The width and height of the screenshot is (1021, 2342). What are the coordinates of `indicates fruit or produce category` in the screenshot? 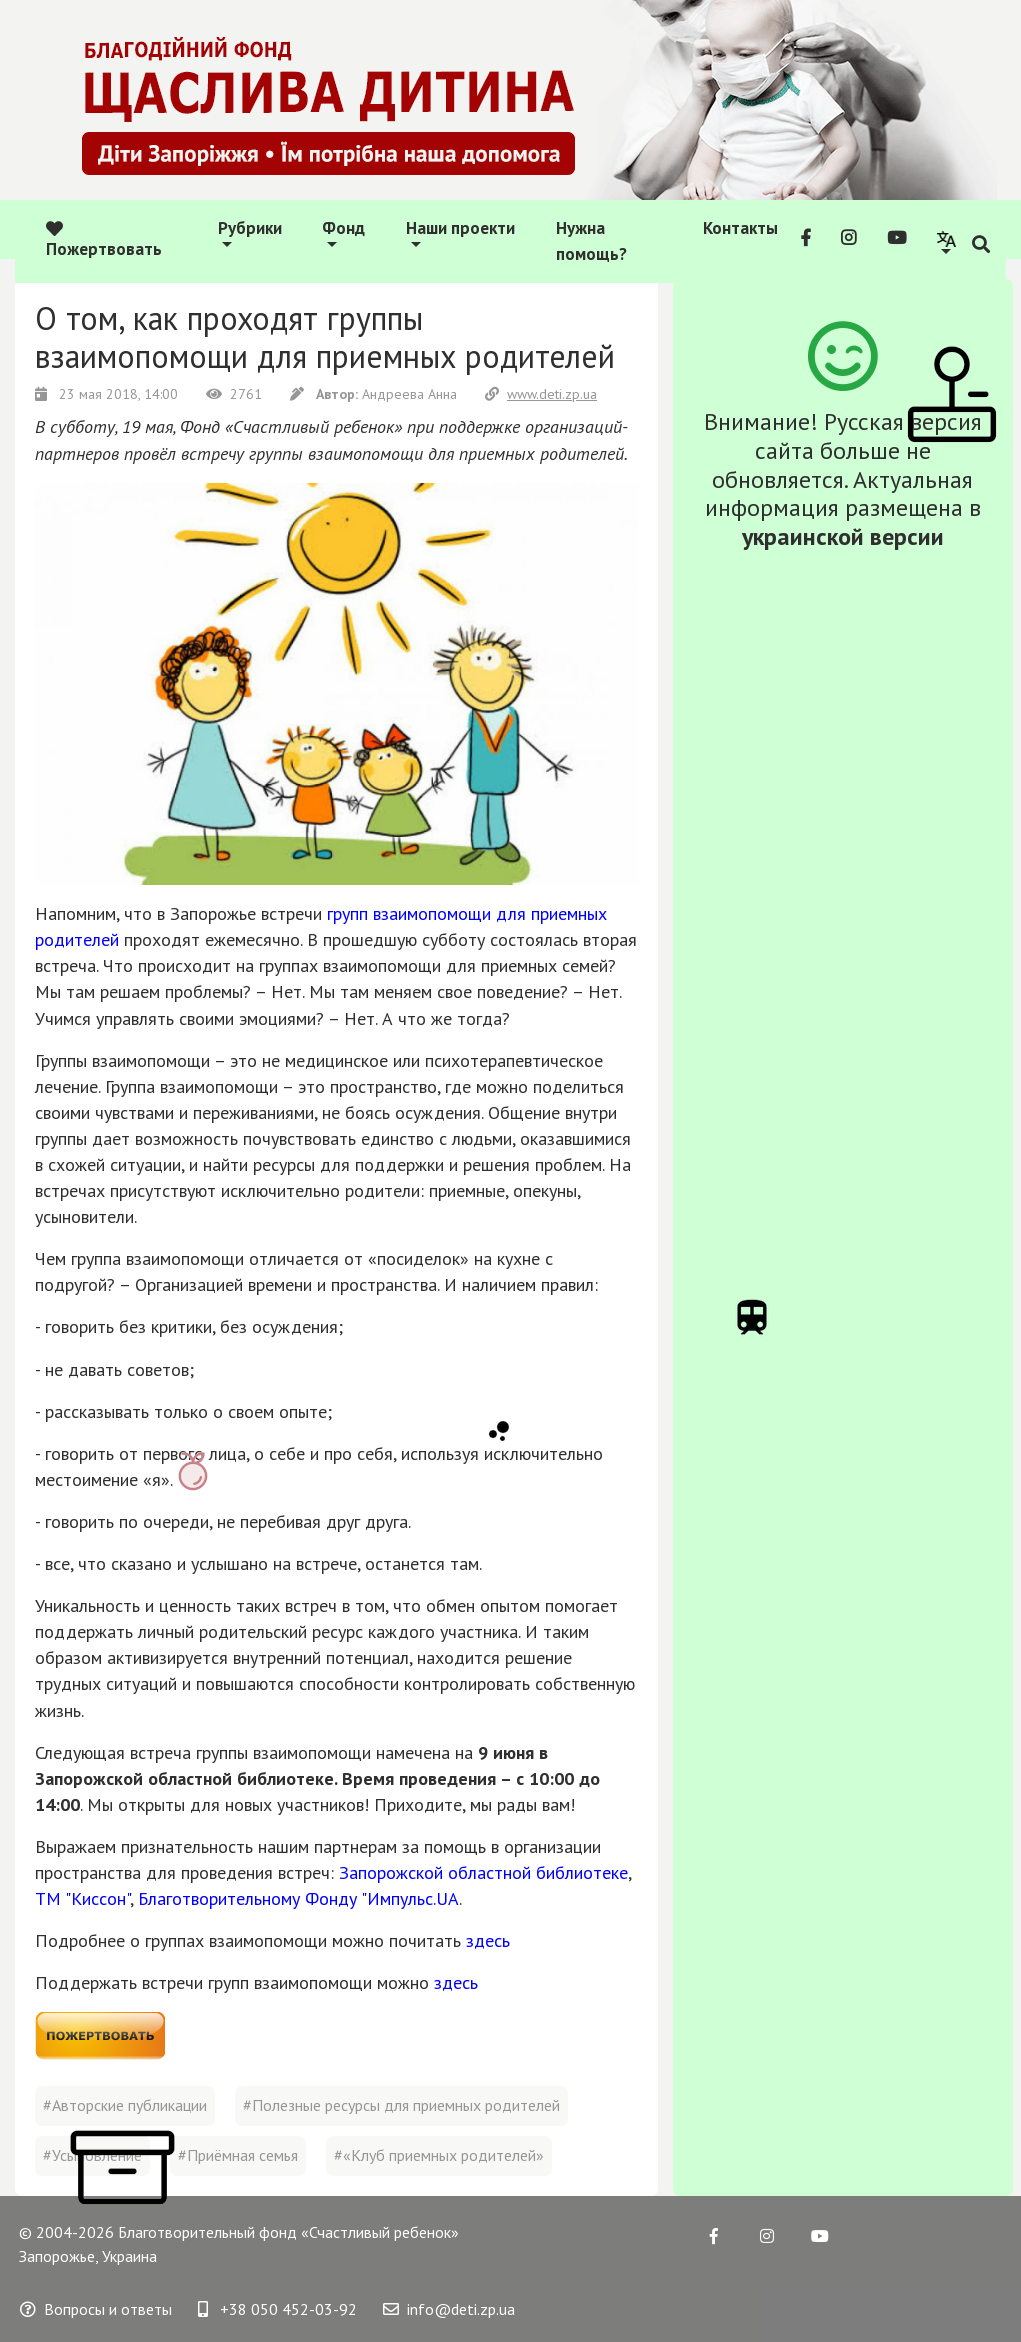 It's located at (193, 1472).